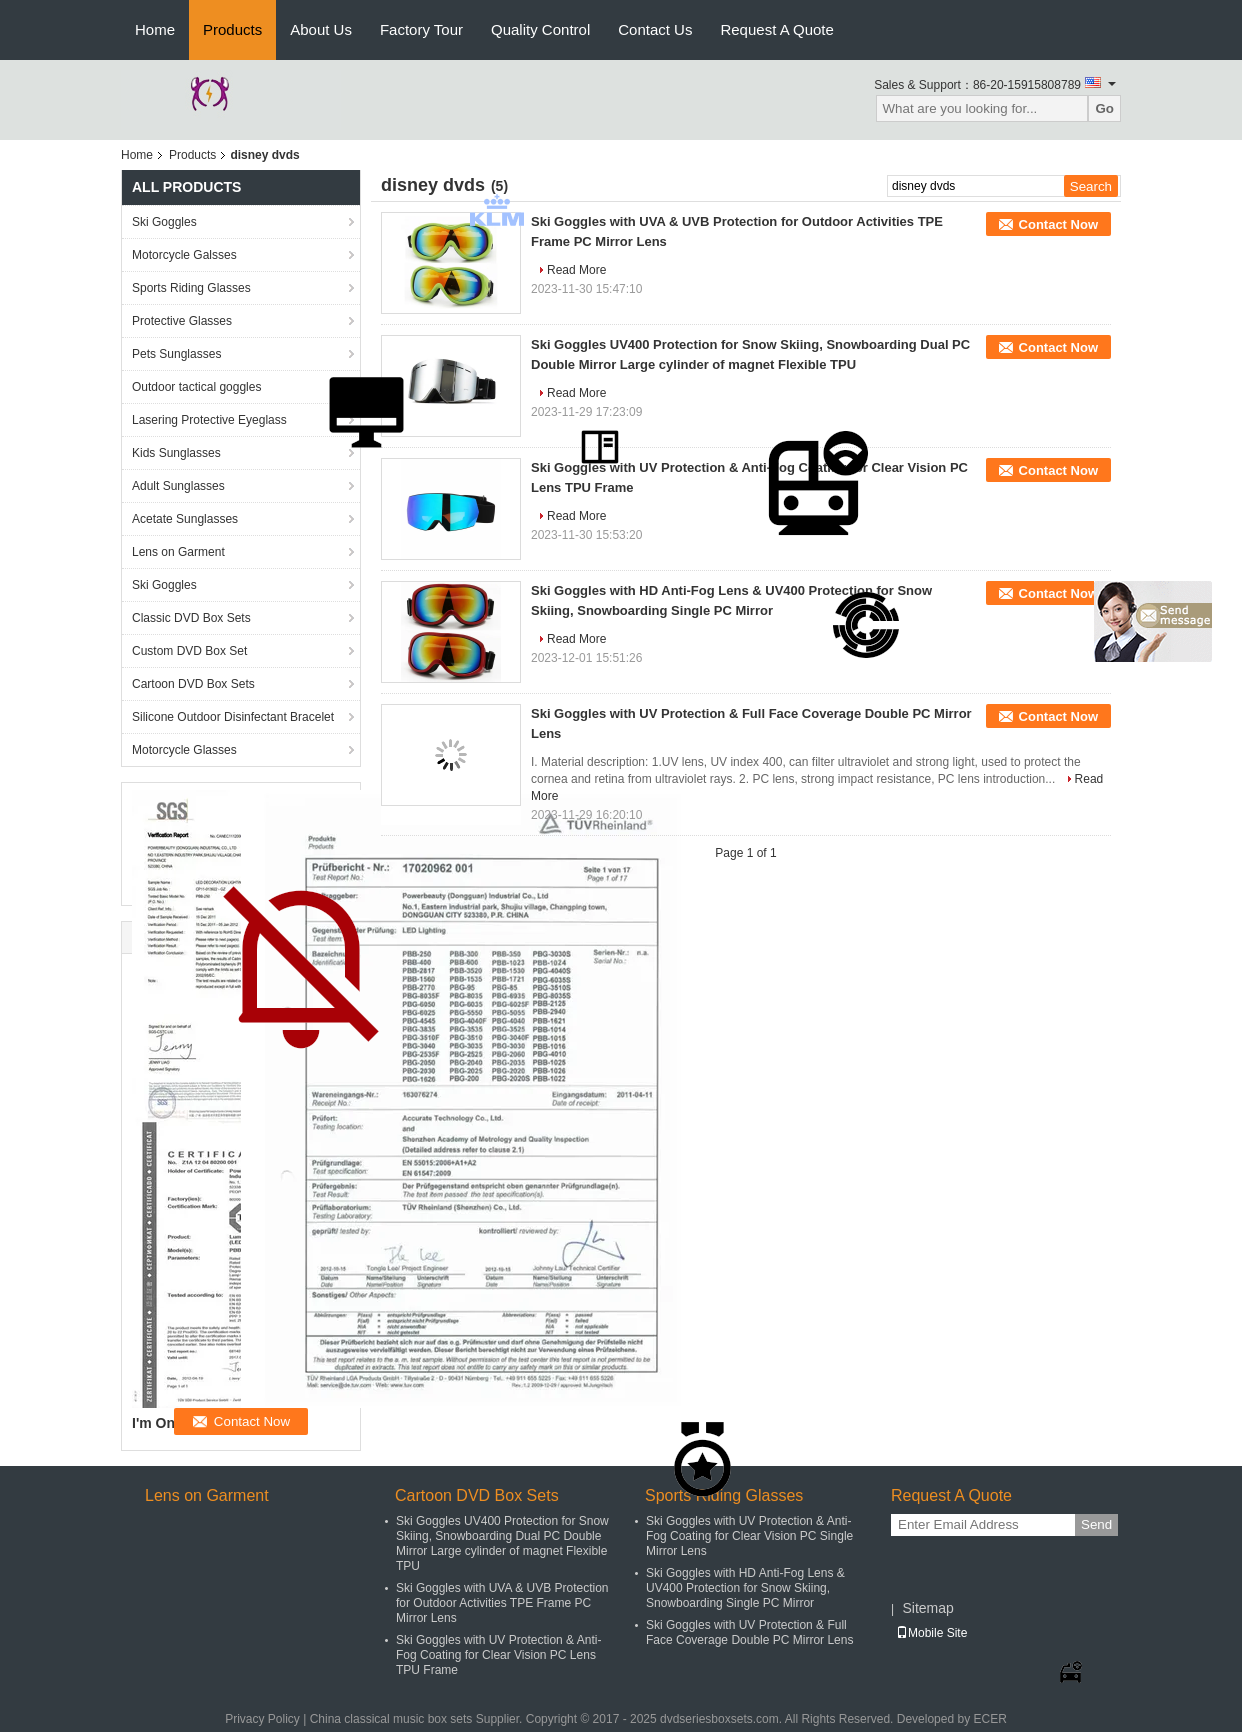 The height and width of the screenshot is (1732, 1242). Describe the element at coordinates (813, 485) in the screenshot. I see `indicates wifi availability on subway or transit` at that location.